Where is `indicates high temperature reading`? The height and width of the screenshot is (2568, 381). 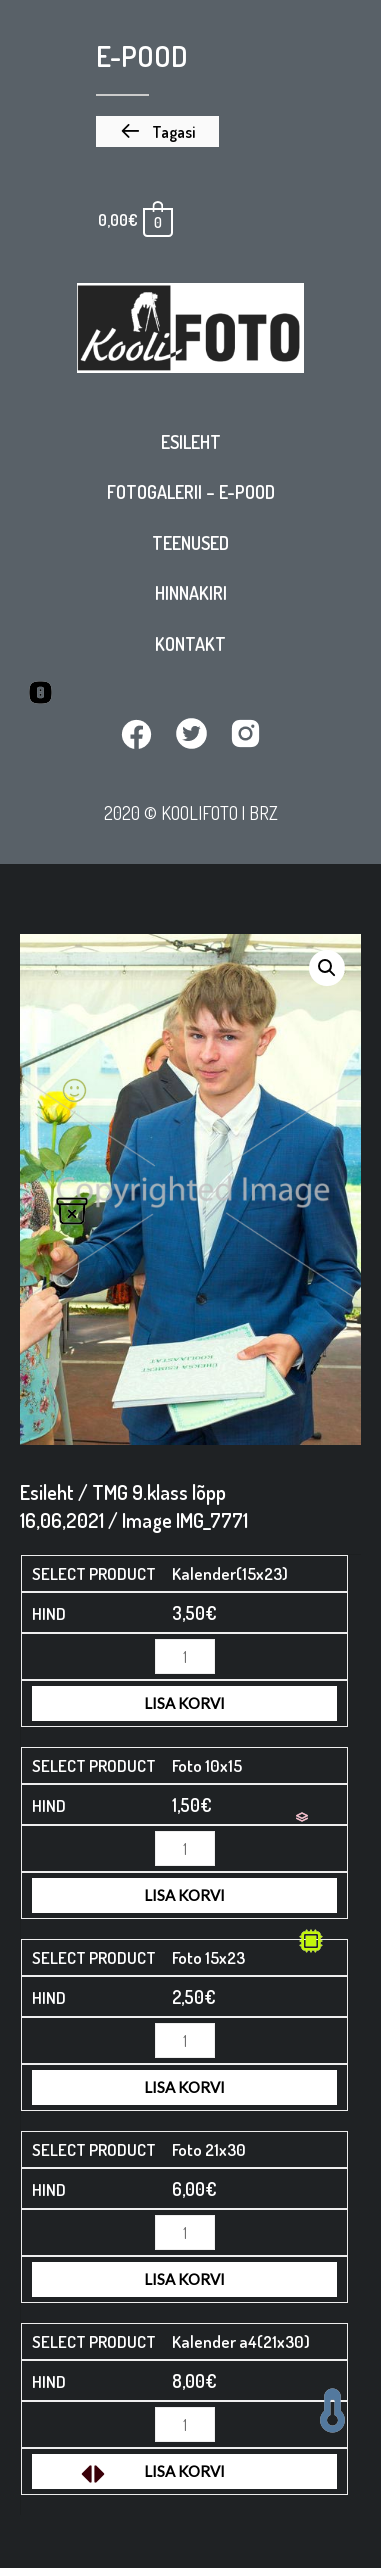 indicates high temperature reading is located at coordinates (332, 2410).